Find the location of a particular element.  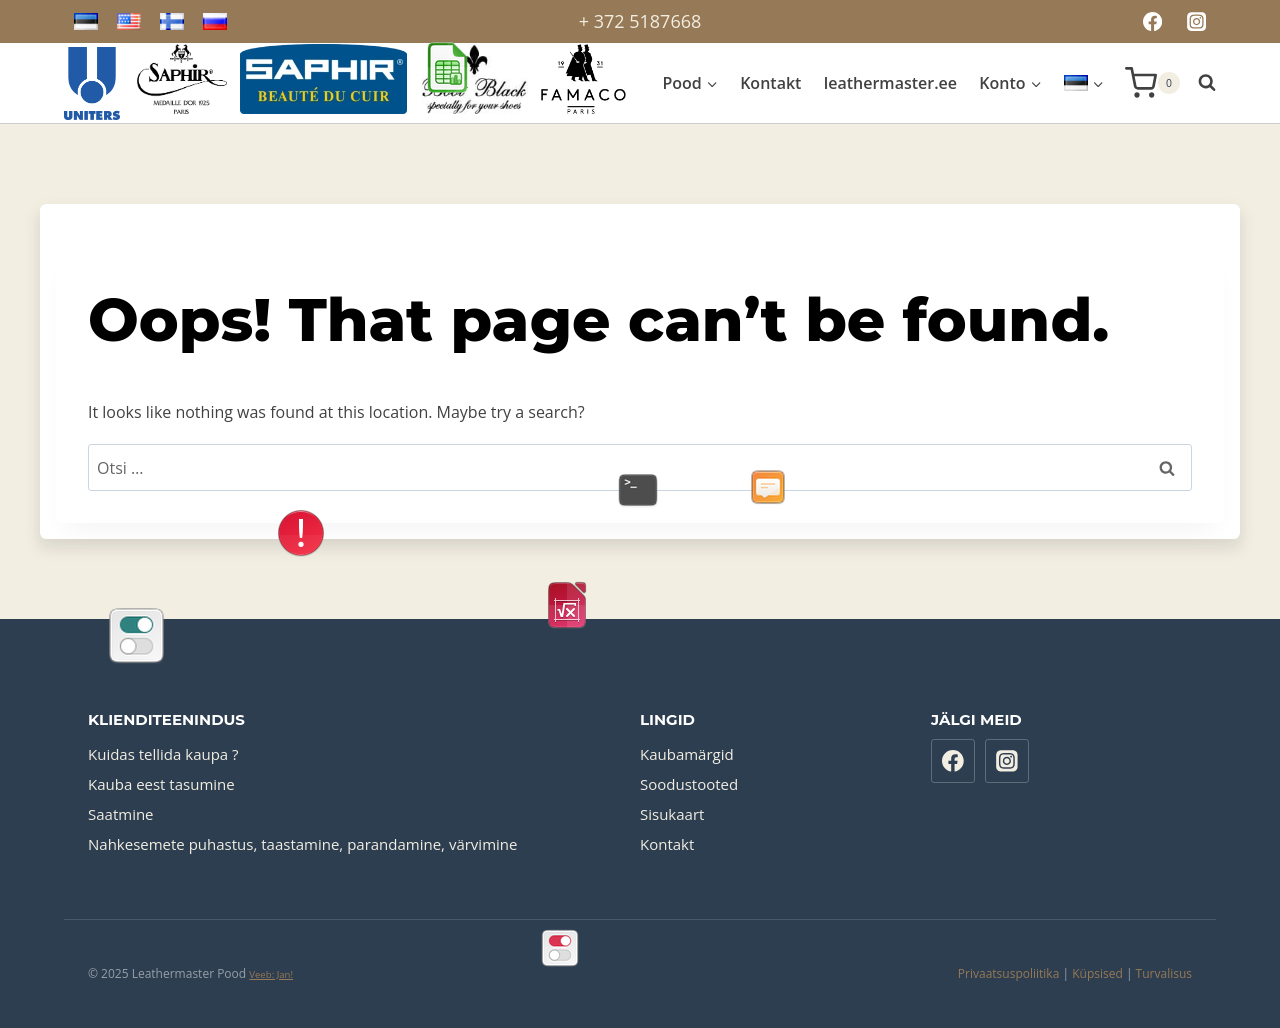

libreoffice calc spreadsheet template file is located at coordinates (447, 67).